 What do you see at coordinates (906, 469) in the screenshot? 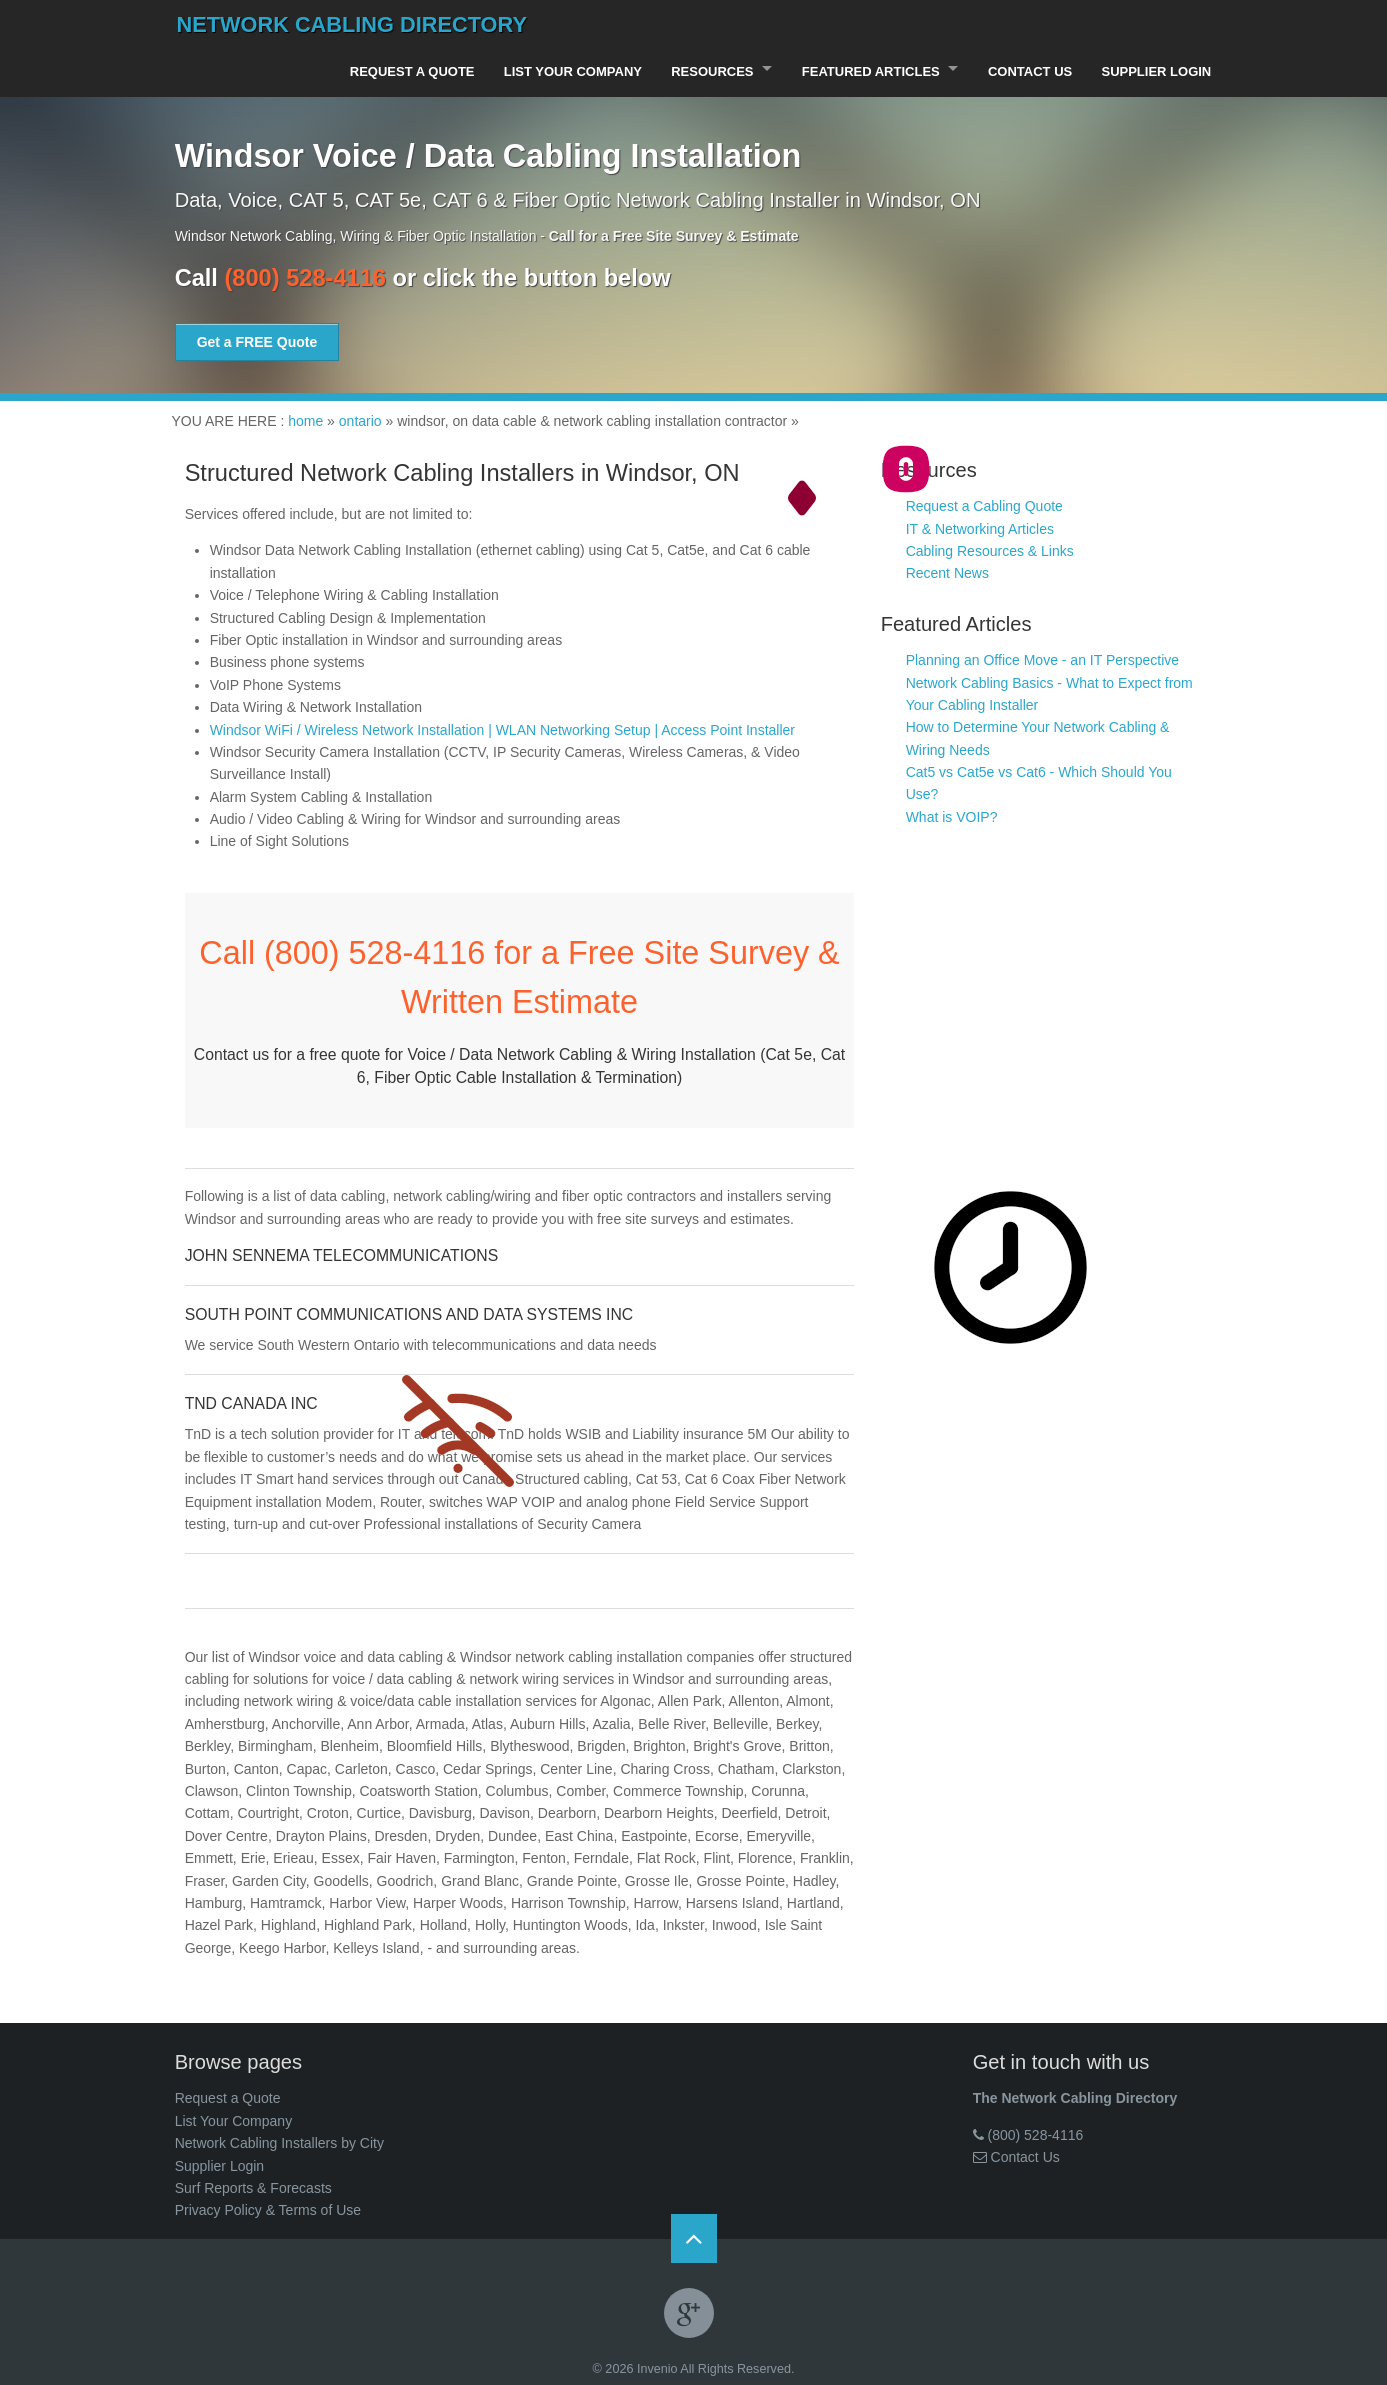
I see `indicates an "O" option or selection in a menu` at bounding box center [906, 469].